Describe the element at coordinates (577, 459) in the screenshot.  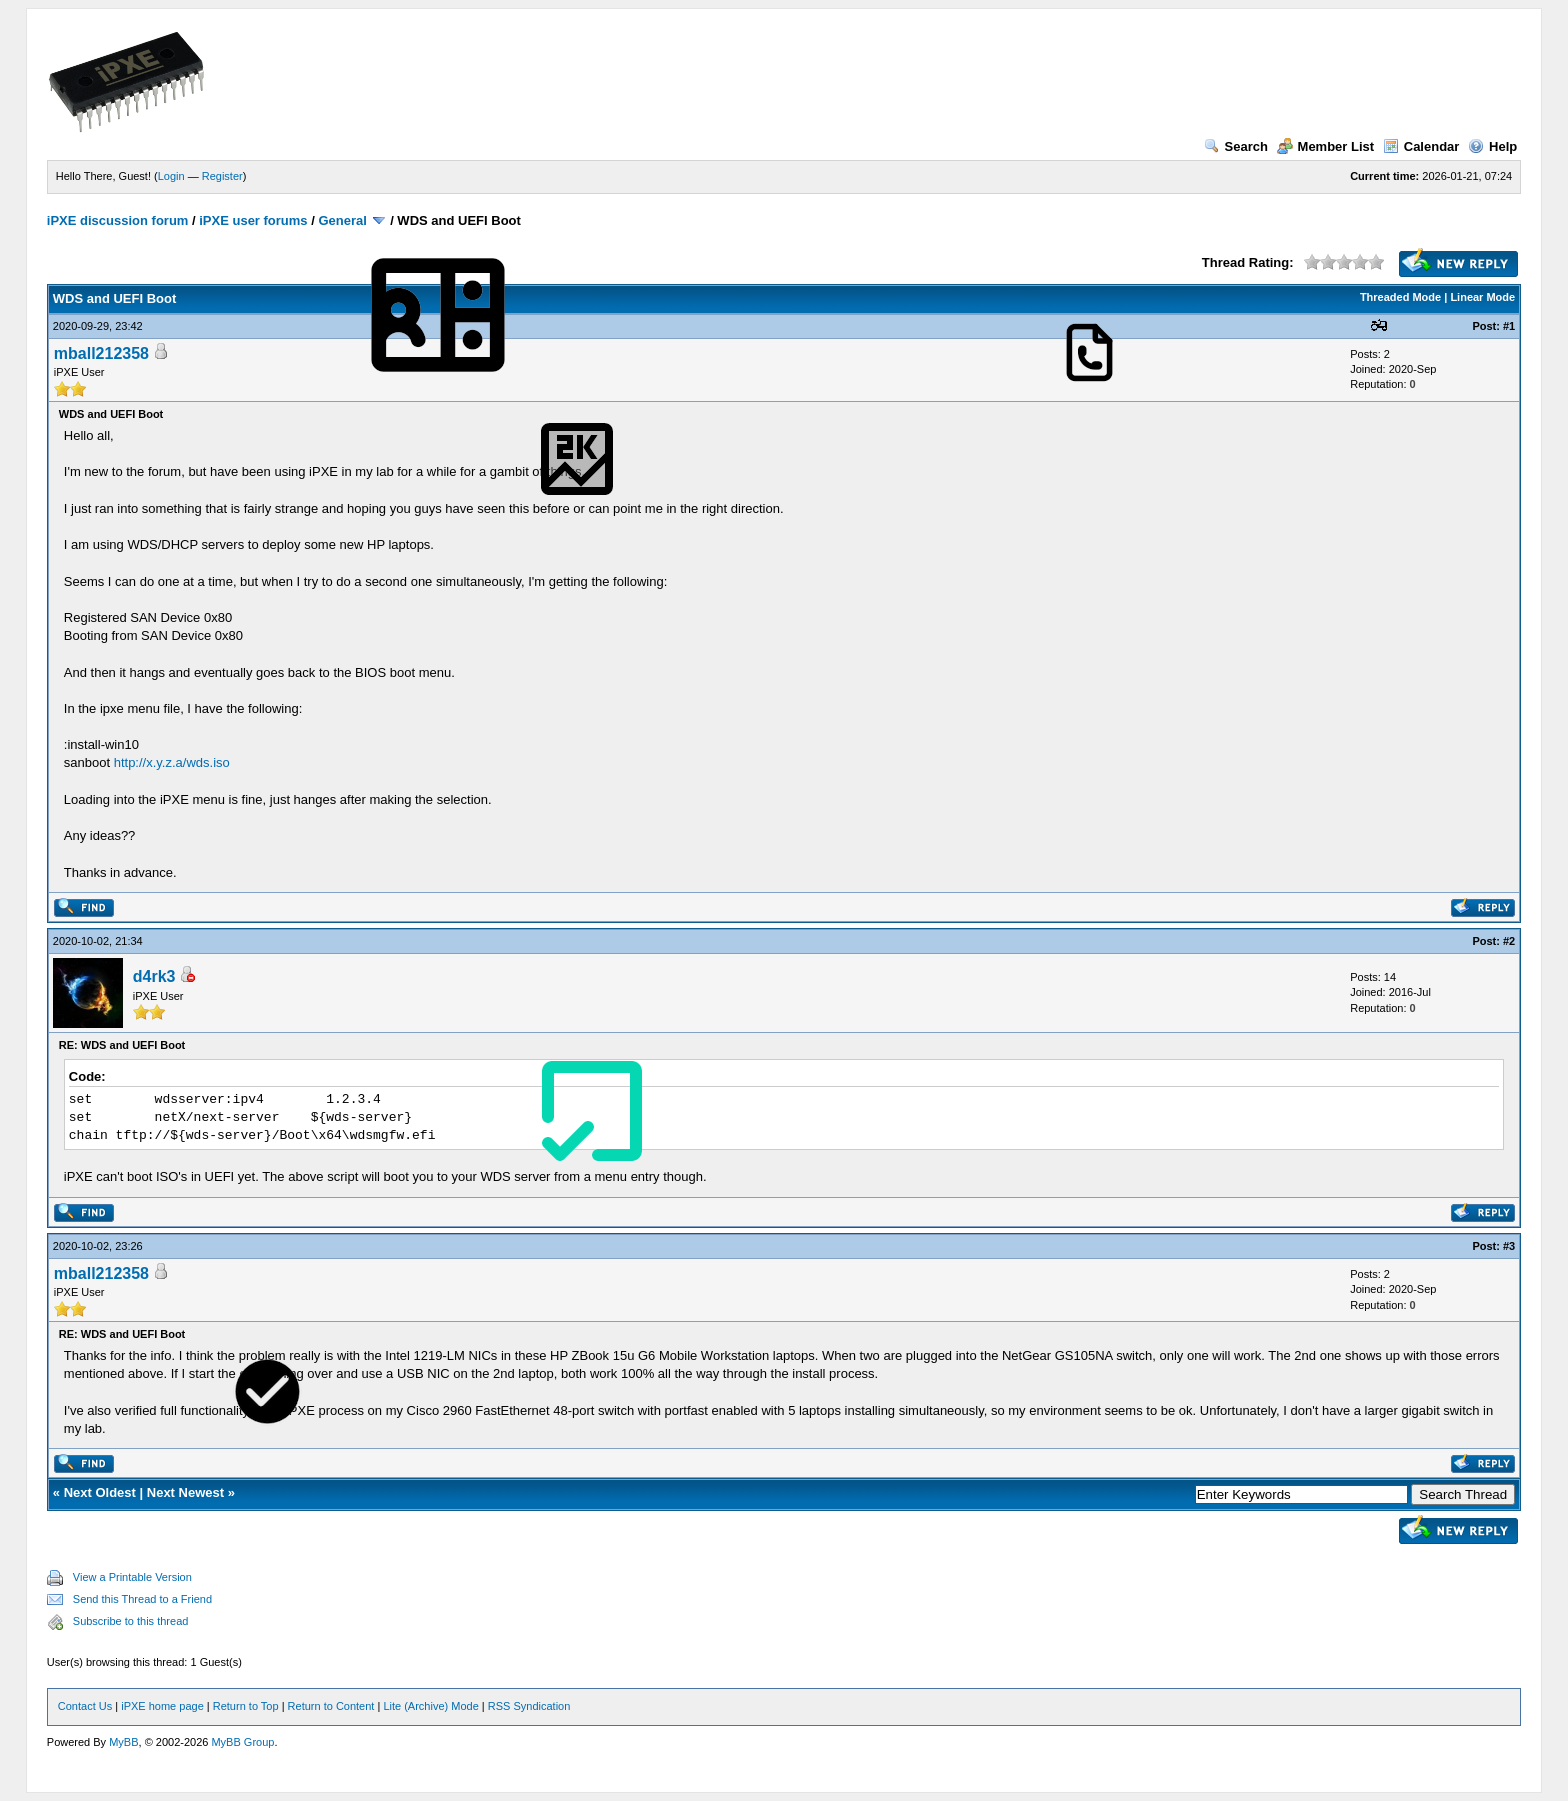
I see `view score or rating statistics` at that location.